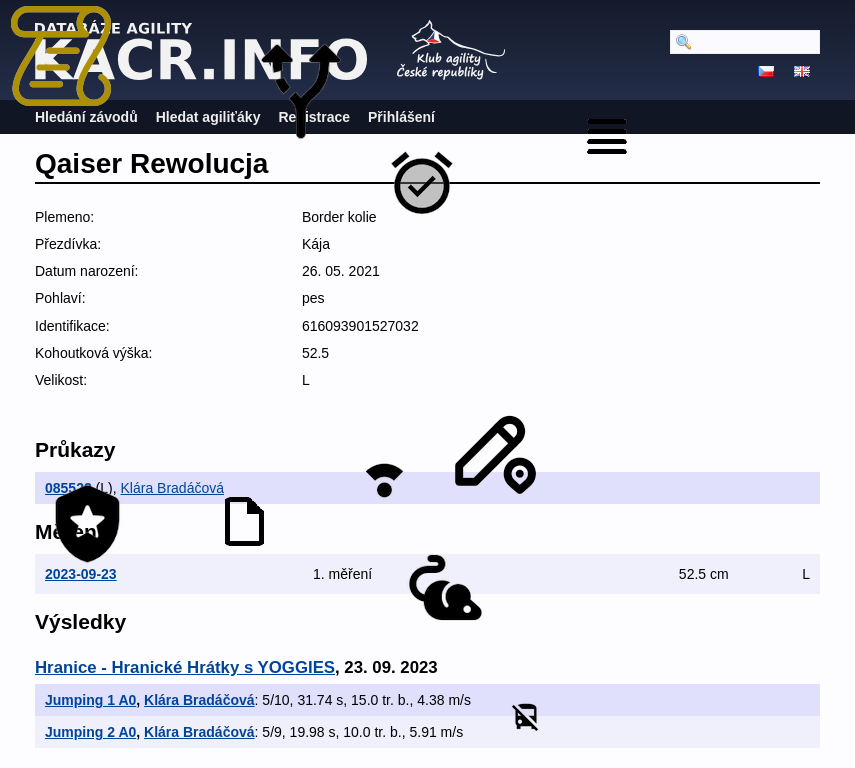 This screenshot has width=855, height=768. What do you see at coordinates (61, 56) in the screenshot?
I see `view activity log or history` at bounding box center [61, 56].